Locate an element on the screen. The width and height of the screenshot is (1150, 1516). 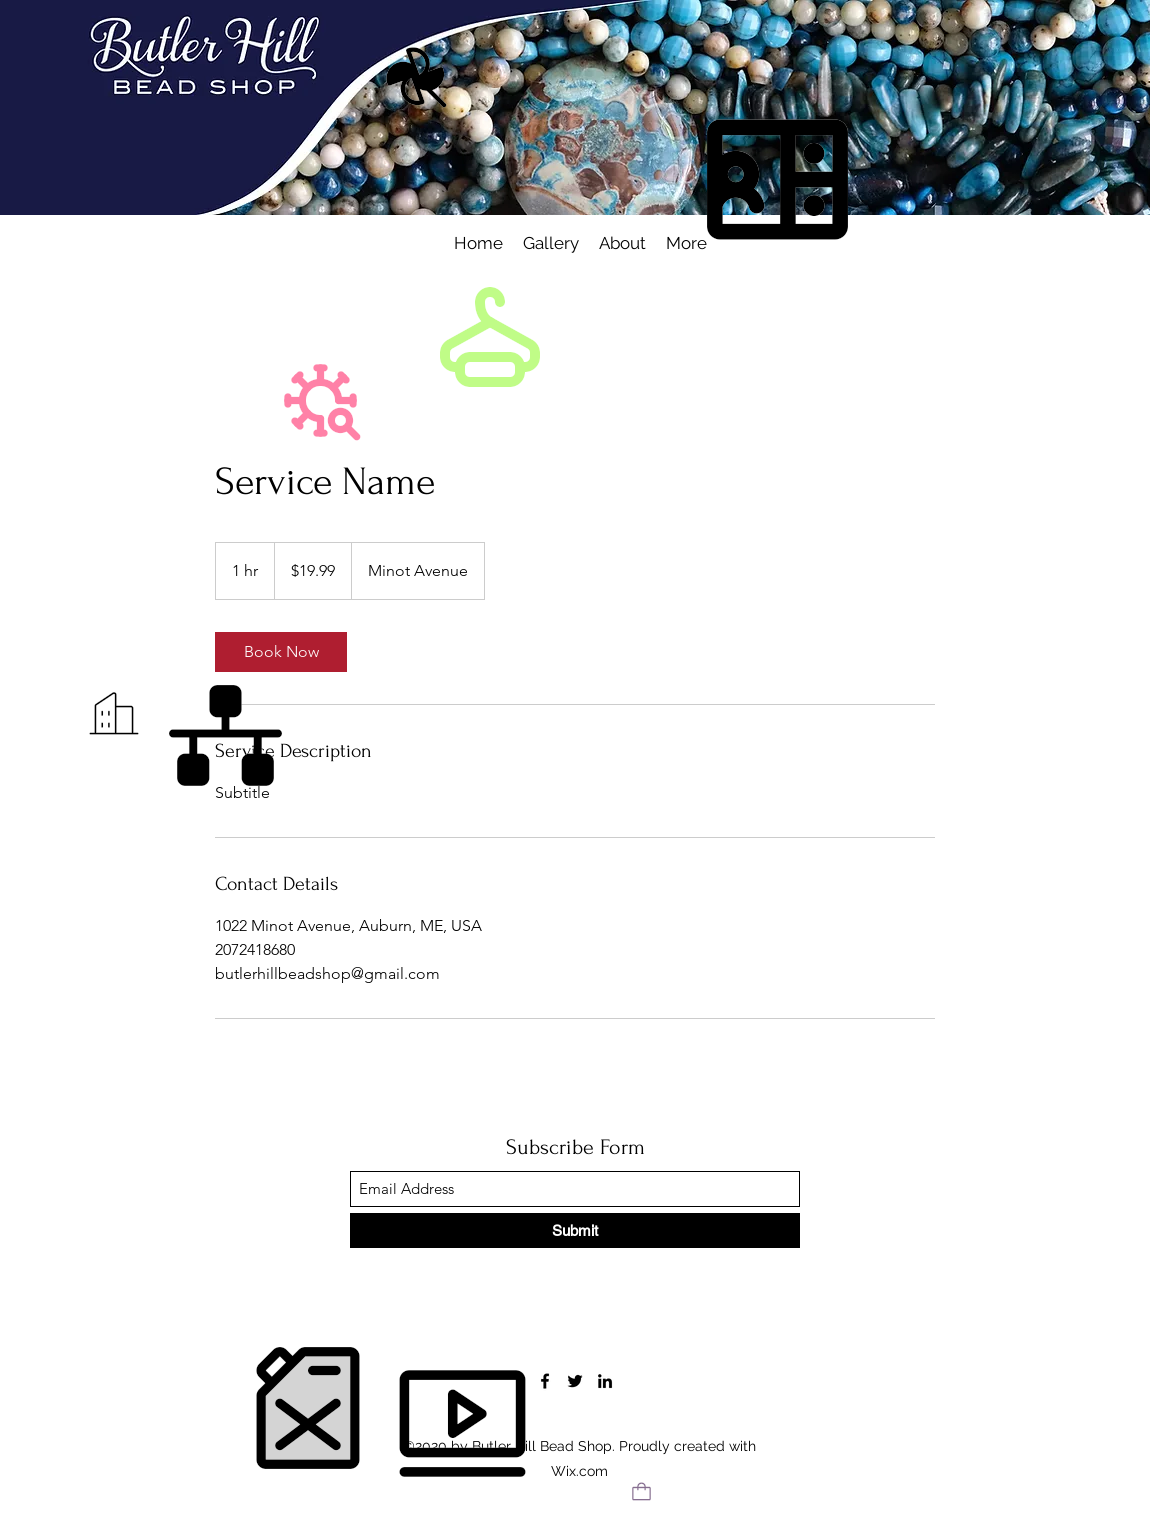
search for virus or malware threats is located at coordinates (320, 400).